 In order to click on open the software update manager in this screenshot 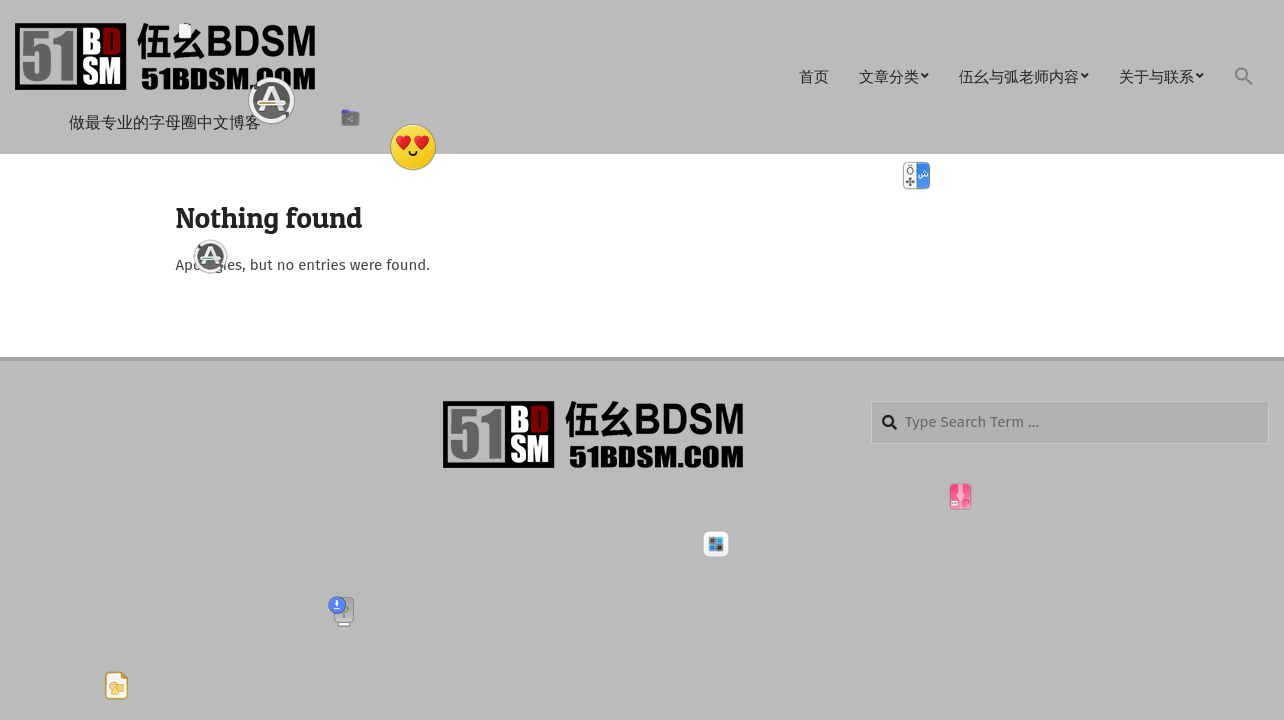, I will do `click(271, 100)`.